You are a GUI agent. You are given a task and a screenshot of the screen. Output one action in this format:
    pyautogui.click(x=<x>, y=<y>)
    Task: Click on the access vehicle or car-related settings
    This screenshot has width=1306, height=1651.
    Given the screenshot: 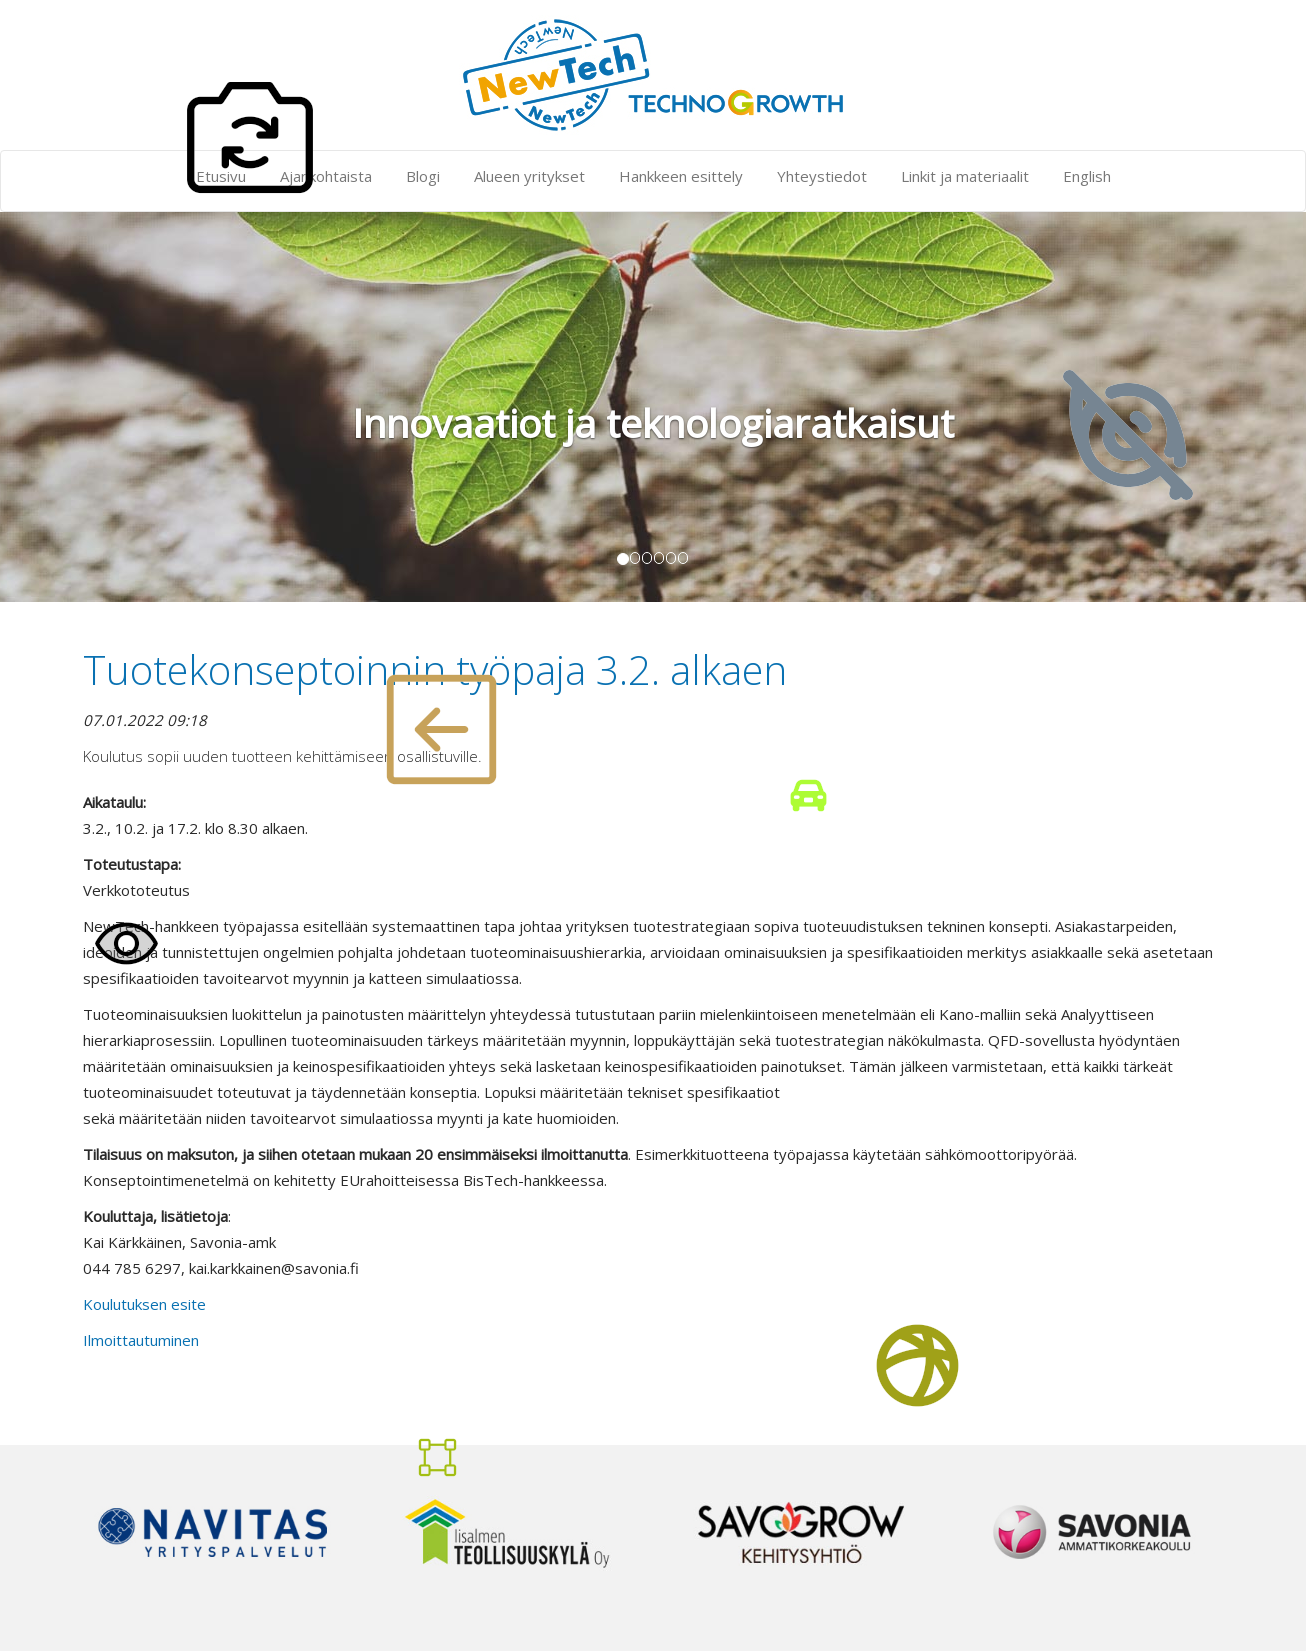 What is the action you would take?
    pyautogui.click(x=808, y=795)
    